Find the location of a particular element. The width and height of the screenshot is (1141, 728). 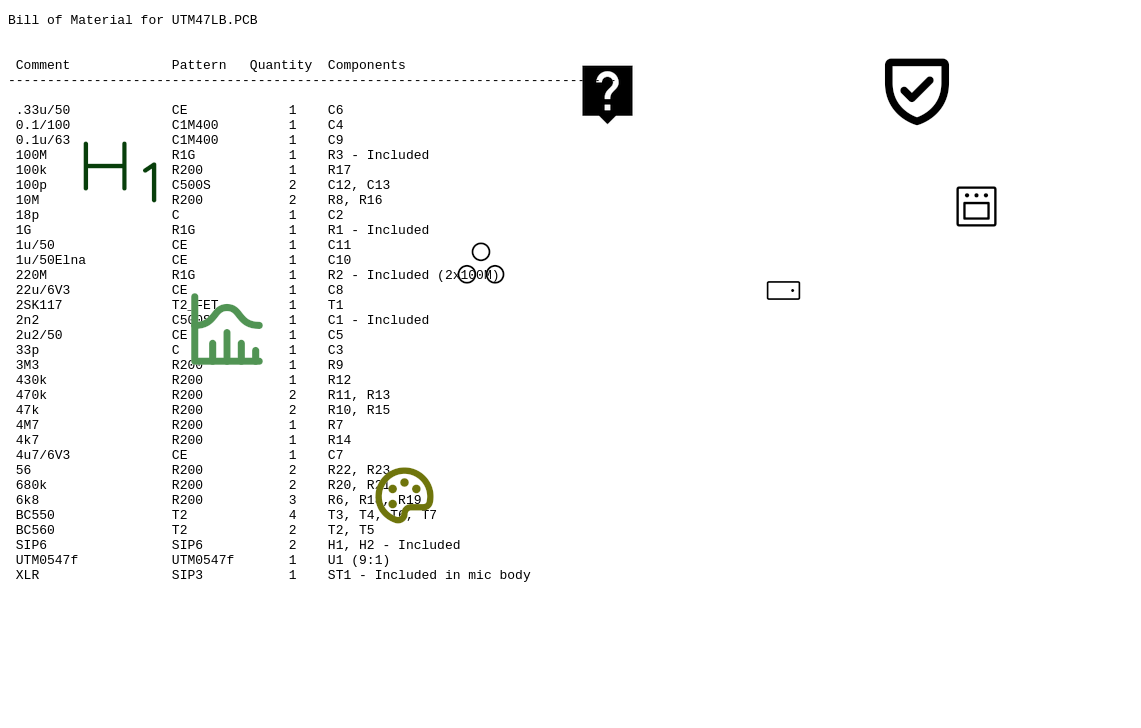

access oven or cooking controls is located at coordinates (976, 206).